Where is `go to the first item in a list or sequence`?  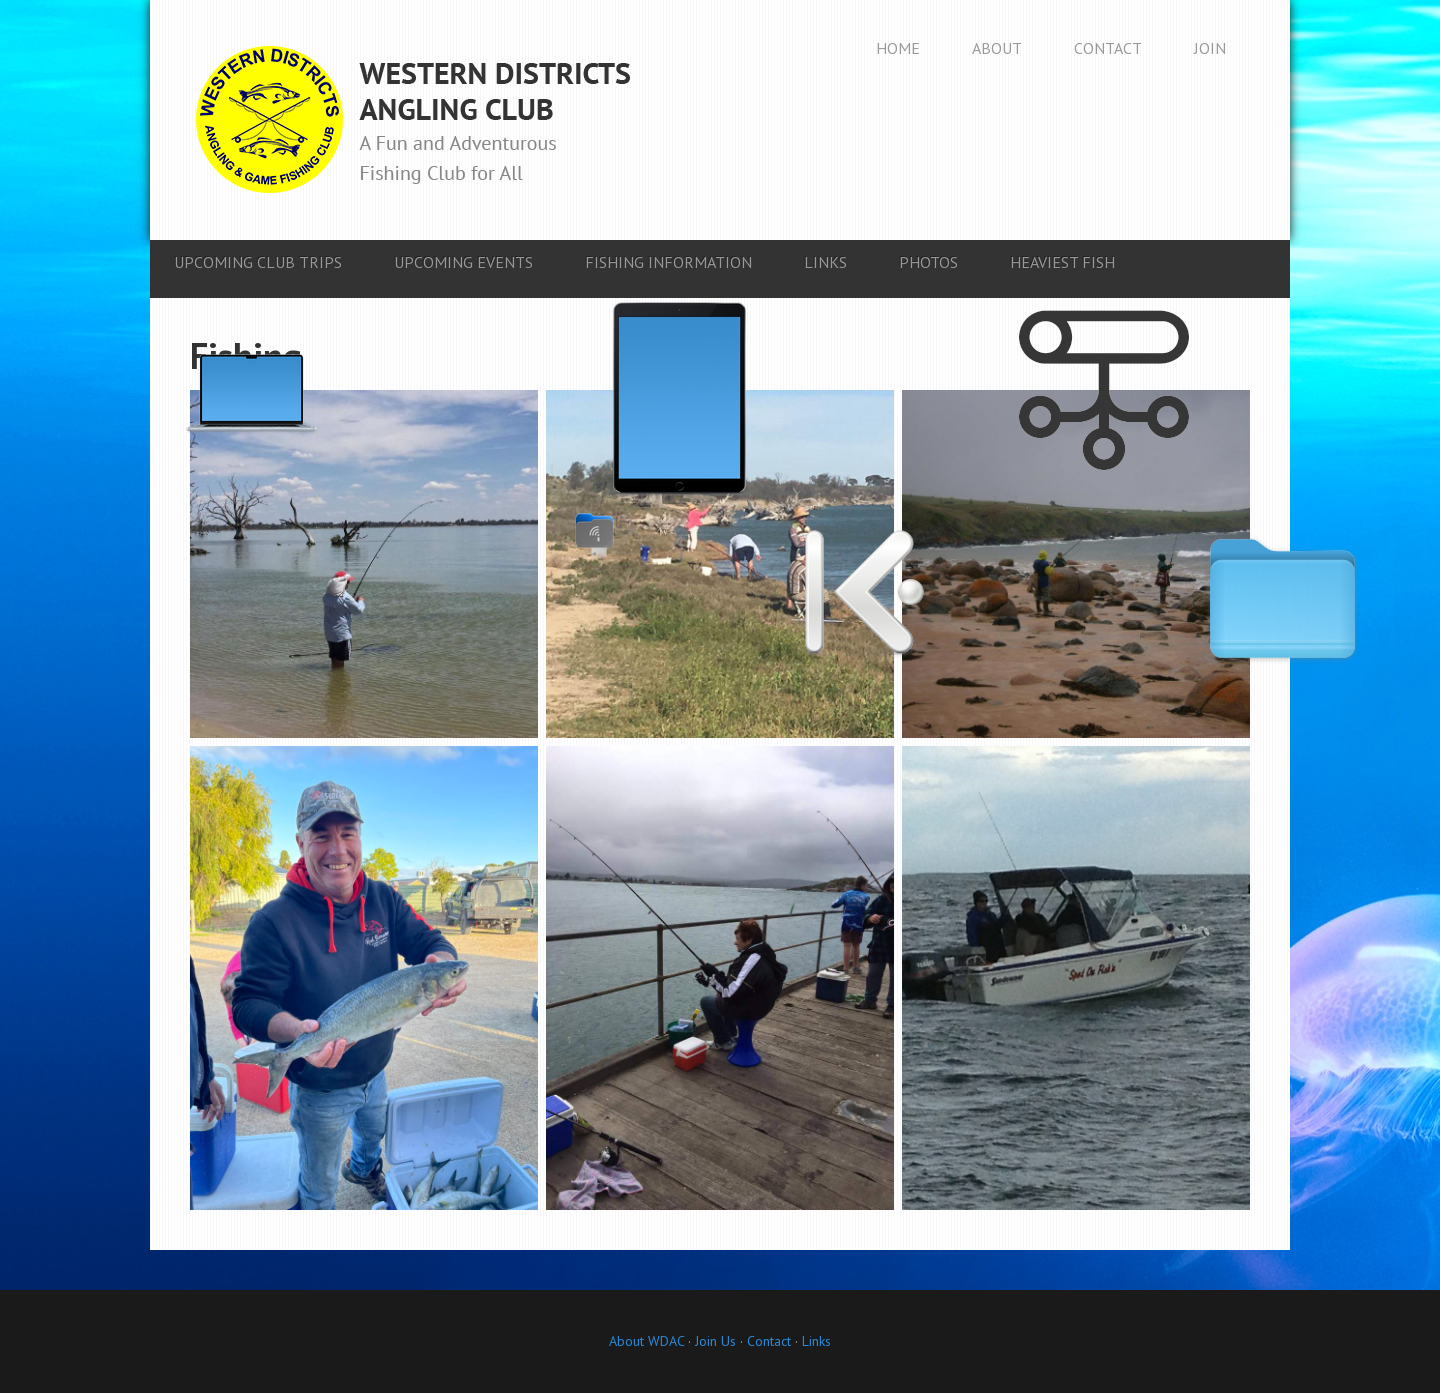
go to the first item in a list or sequence is located at coordinates (862, 592).